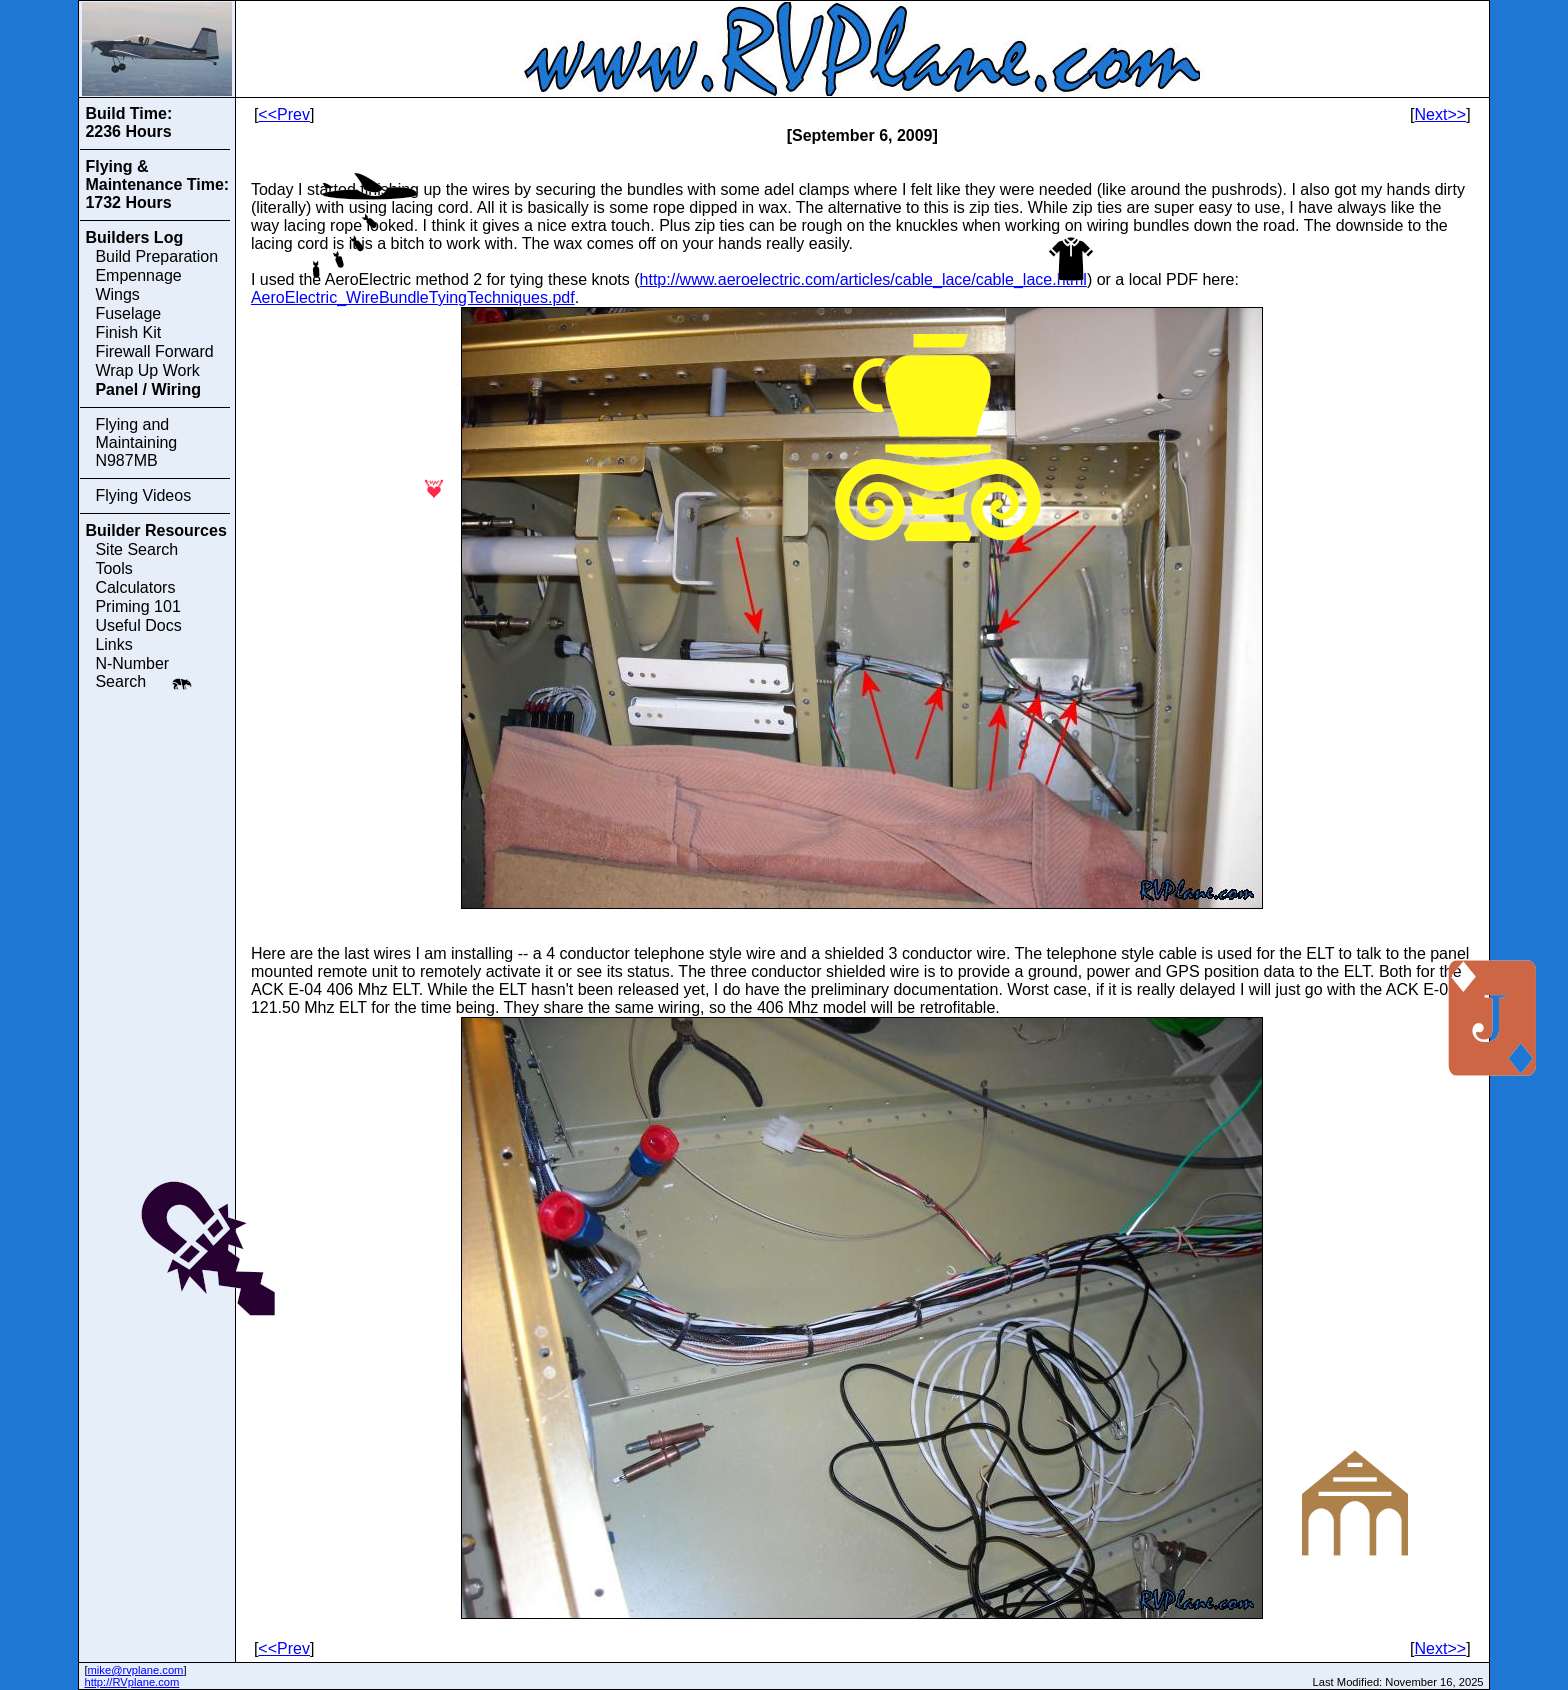 This screenshot has width=1568, height=1690. I want to click on jack of diamonds playing card, so click(1492, 1018).